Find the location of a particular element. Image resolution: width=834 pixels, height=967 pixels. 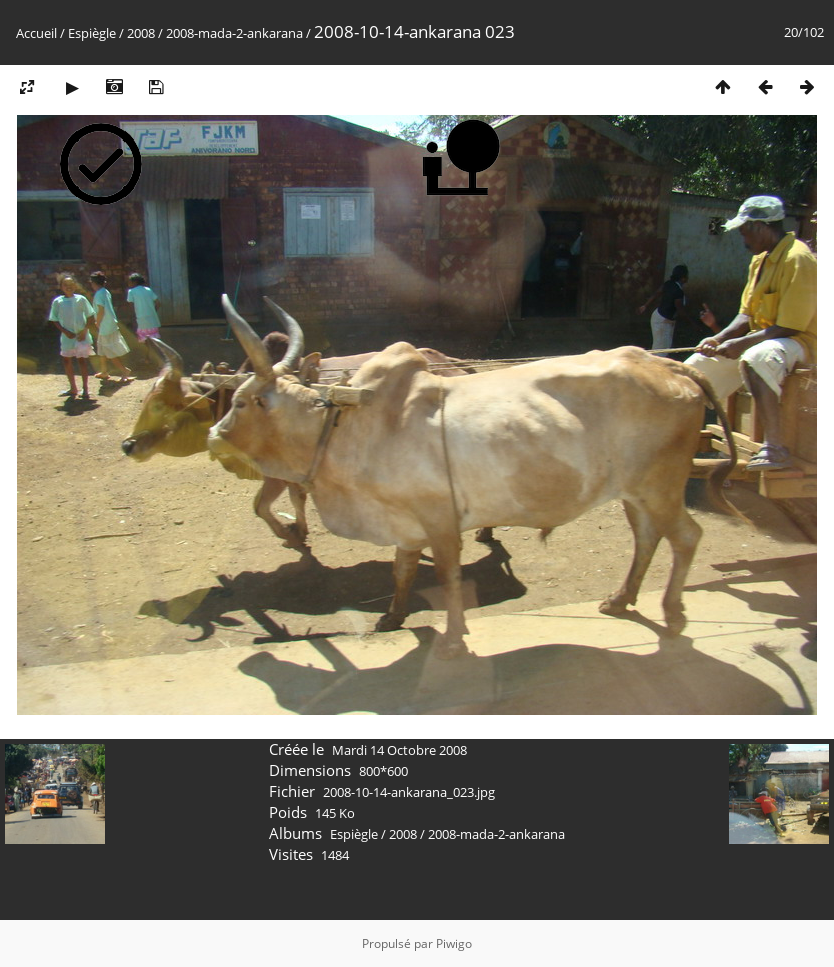

view outdoor or nature-related content is located at coordinates (461, 157).